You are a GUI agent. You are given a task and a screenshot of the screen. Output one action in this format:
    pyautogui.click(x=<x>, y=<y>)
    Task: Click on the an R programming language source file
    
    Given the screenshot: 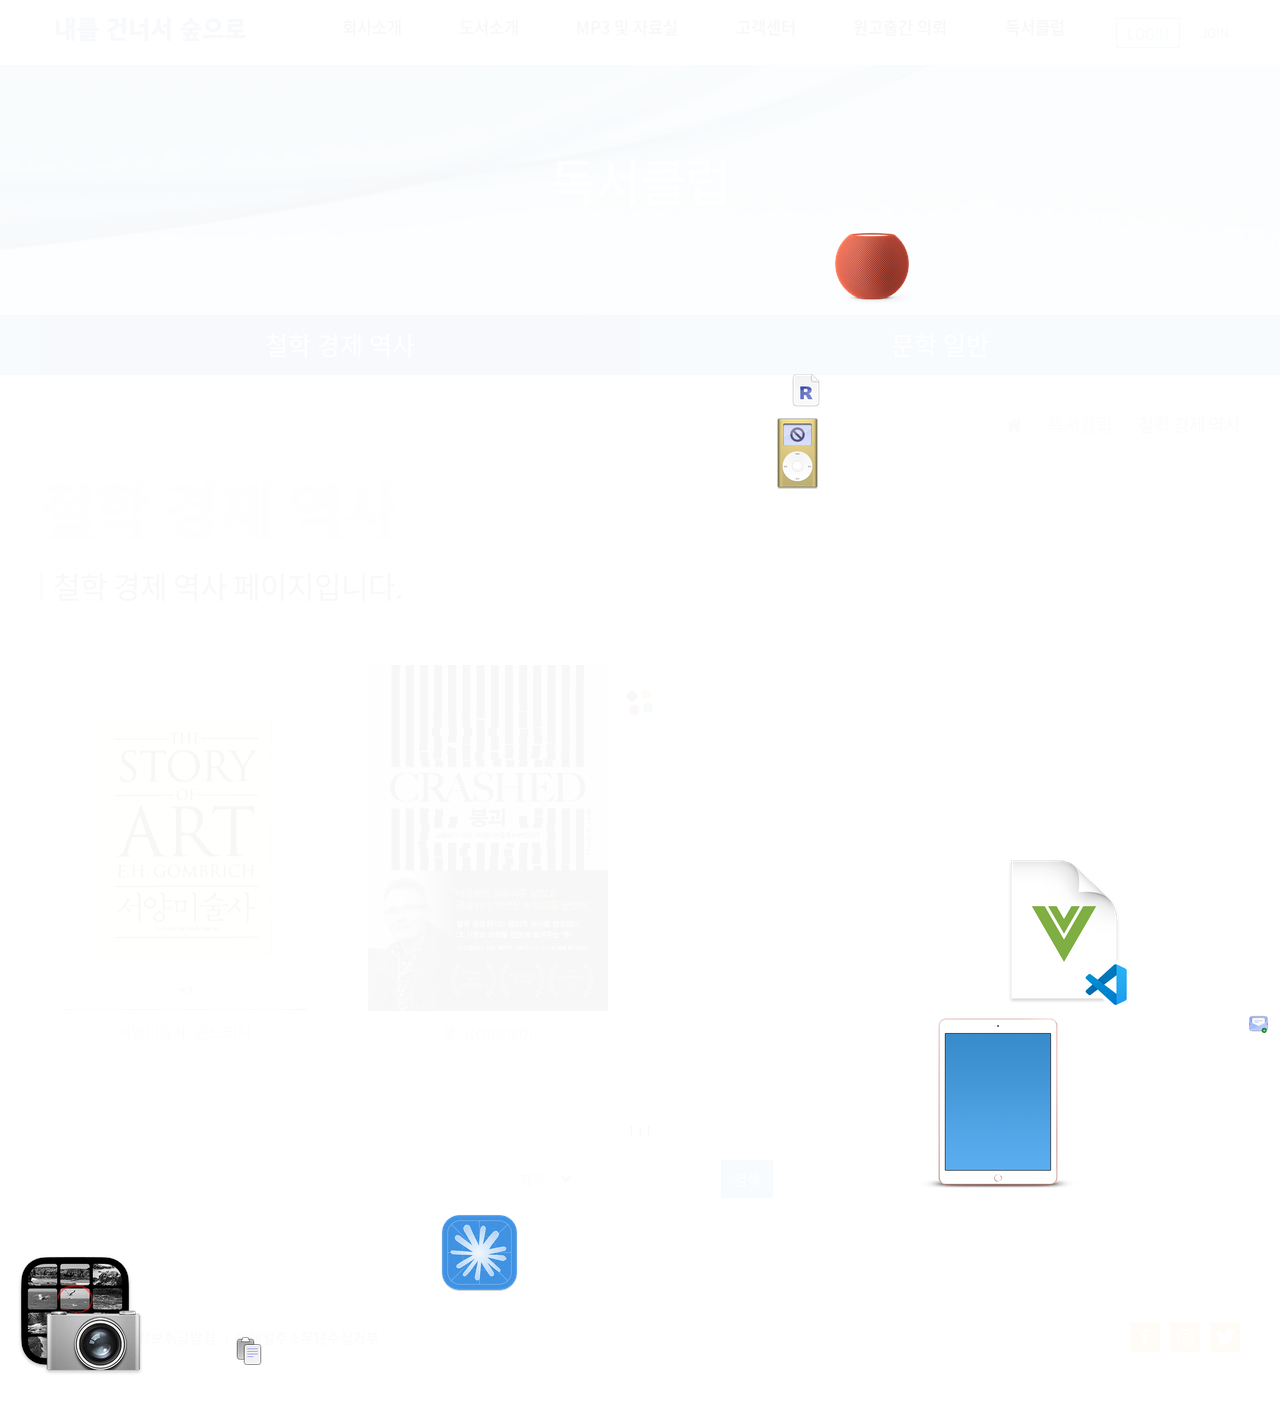 What is the action you would take?
    pyautogui.click(x=806, y=390)
    